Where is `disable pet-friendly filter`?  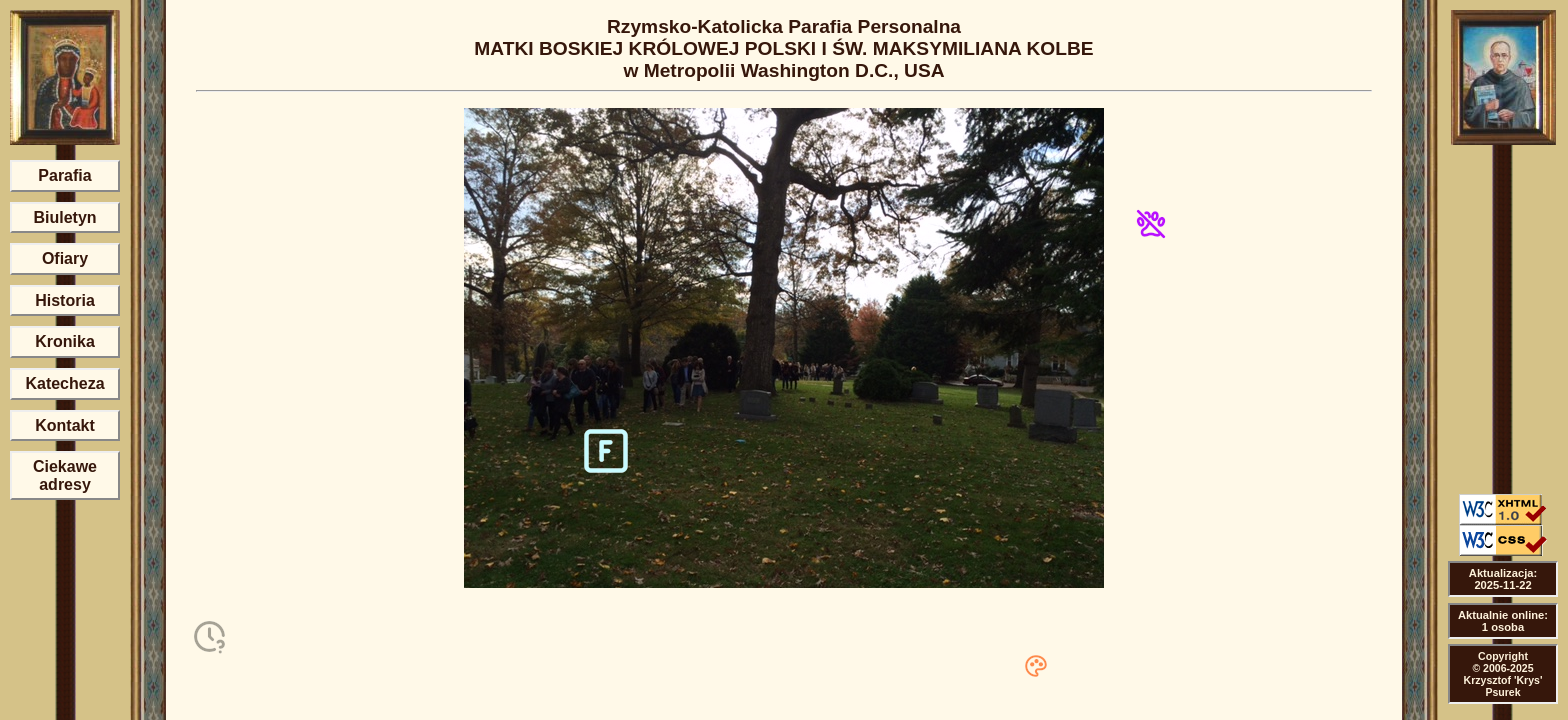
disable pet-friendly filter is located at coordinates (1151, 224).